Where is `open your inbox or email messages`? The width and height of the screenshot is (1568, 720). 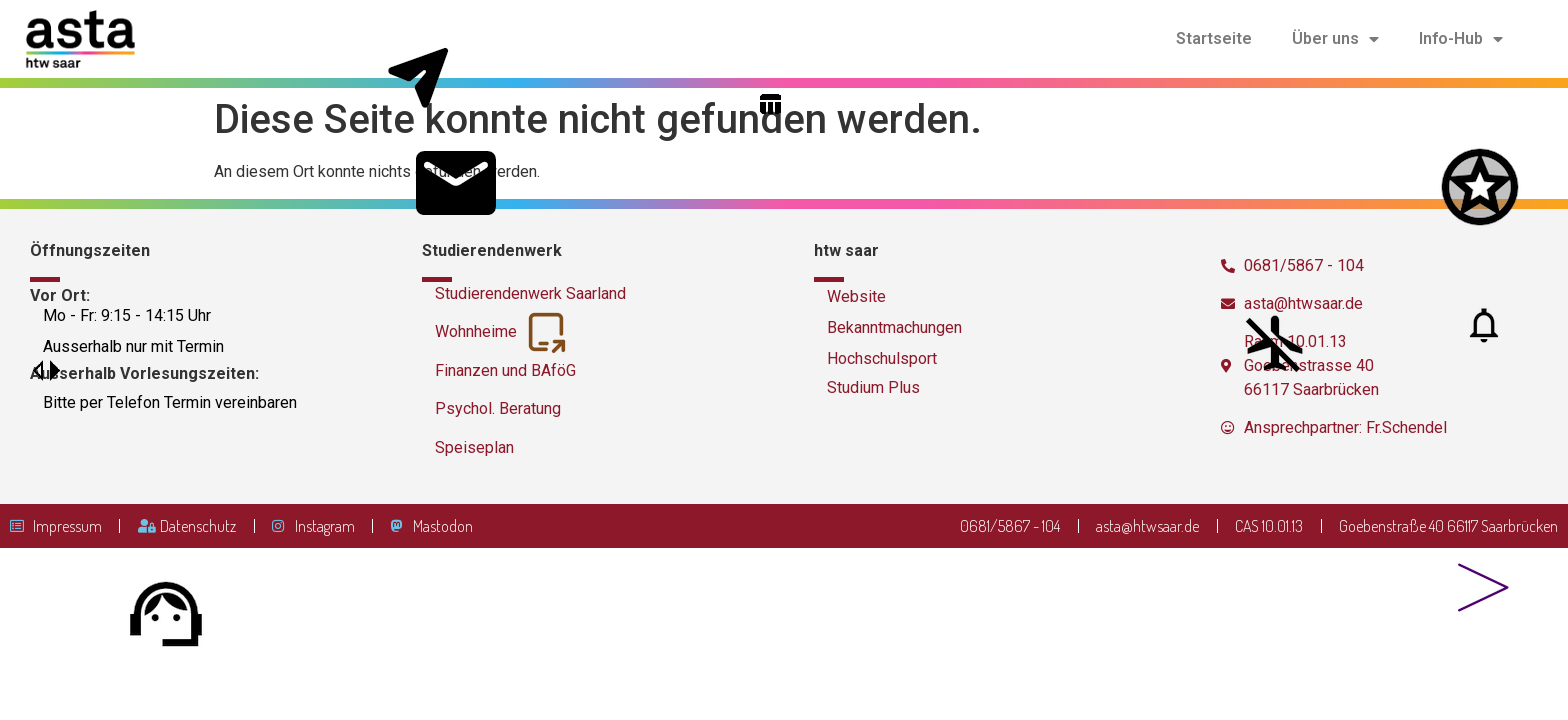
open your inbox or email messages is located at coordinates (456, 183).